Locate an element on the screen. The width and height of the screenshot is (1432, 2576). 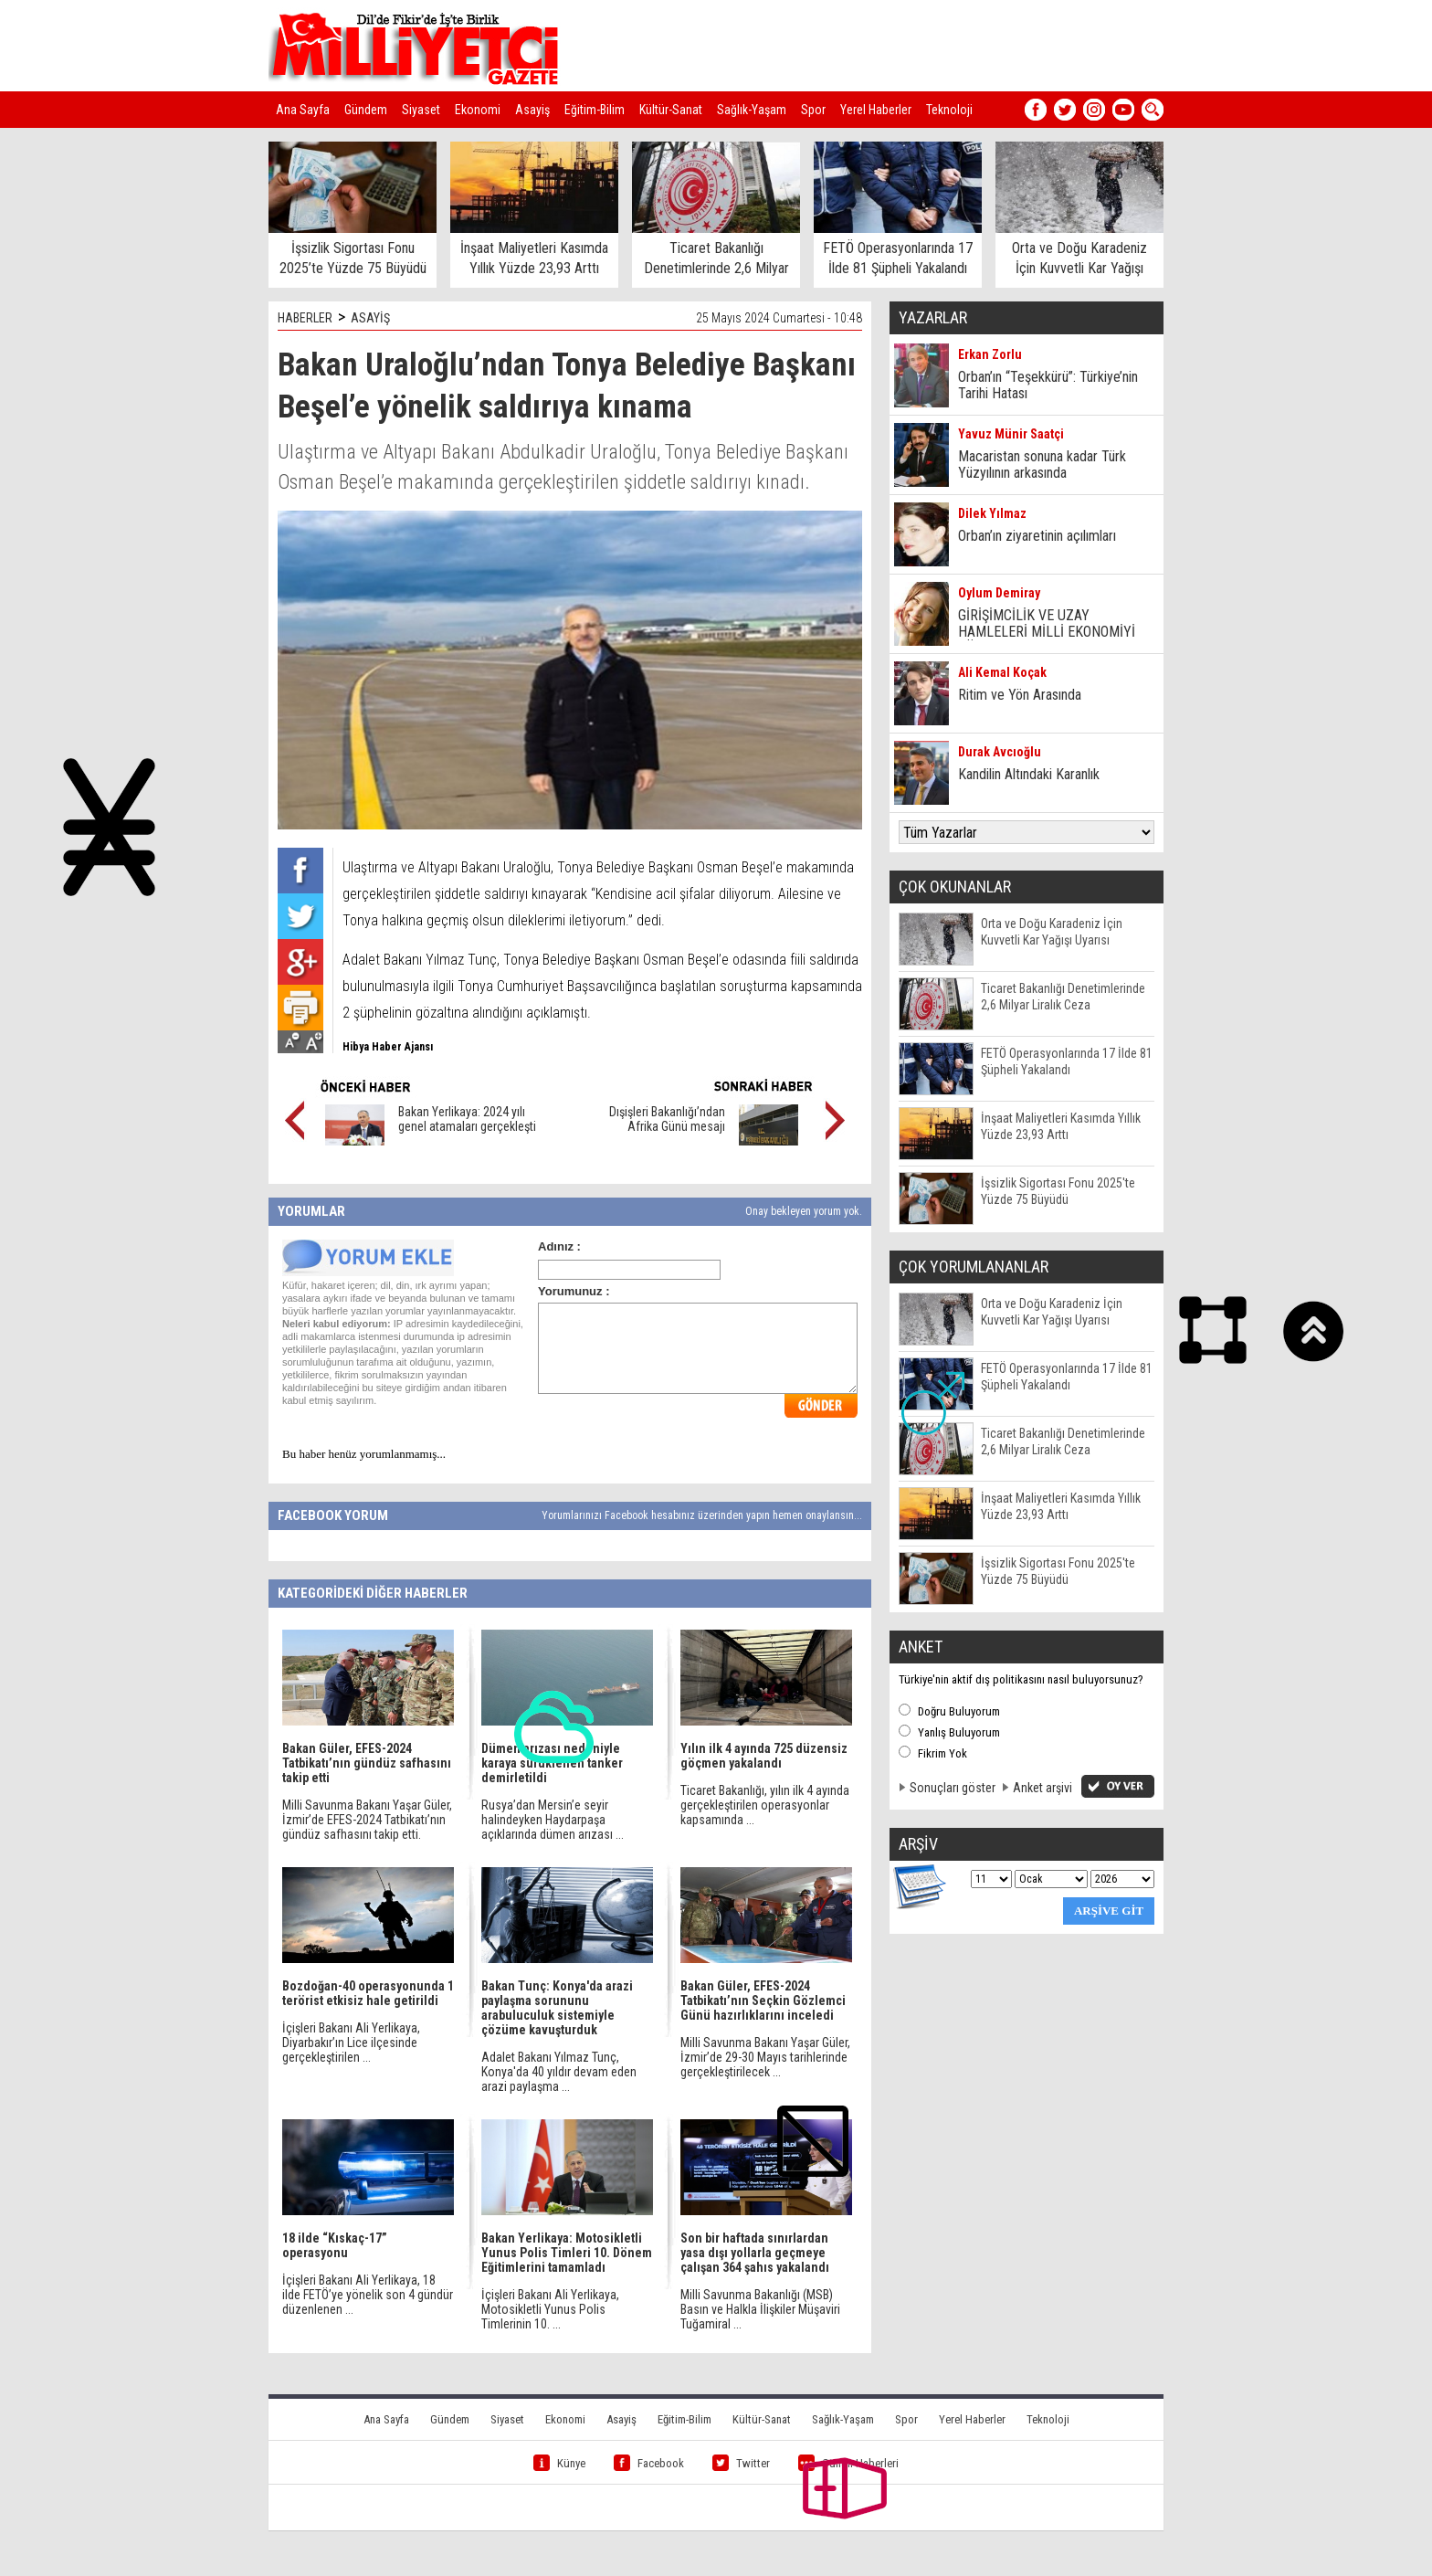
scroll to top of page is located at coordinates (1313, 1331).